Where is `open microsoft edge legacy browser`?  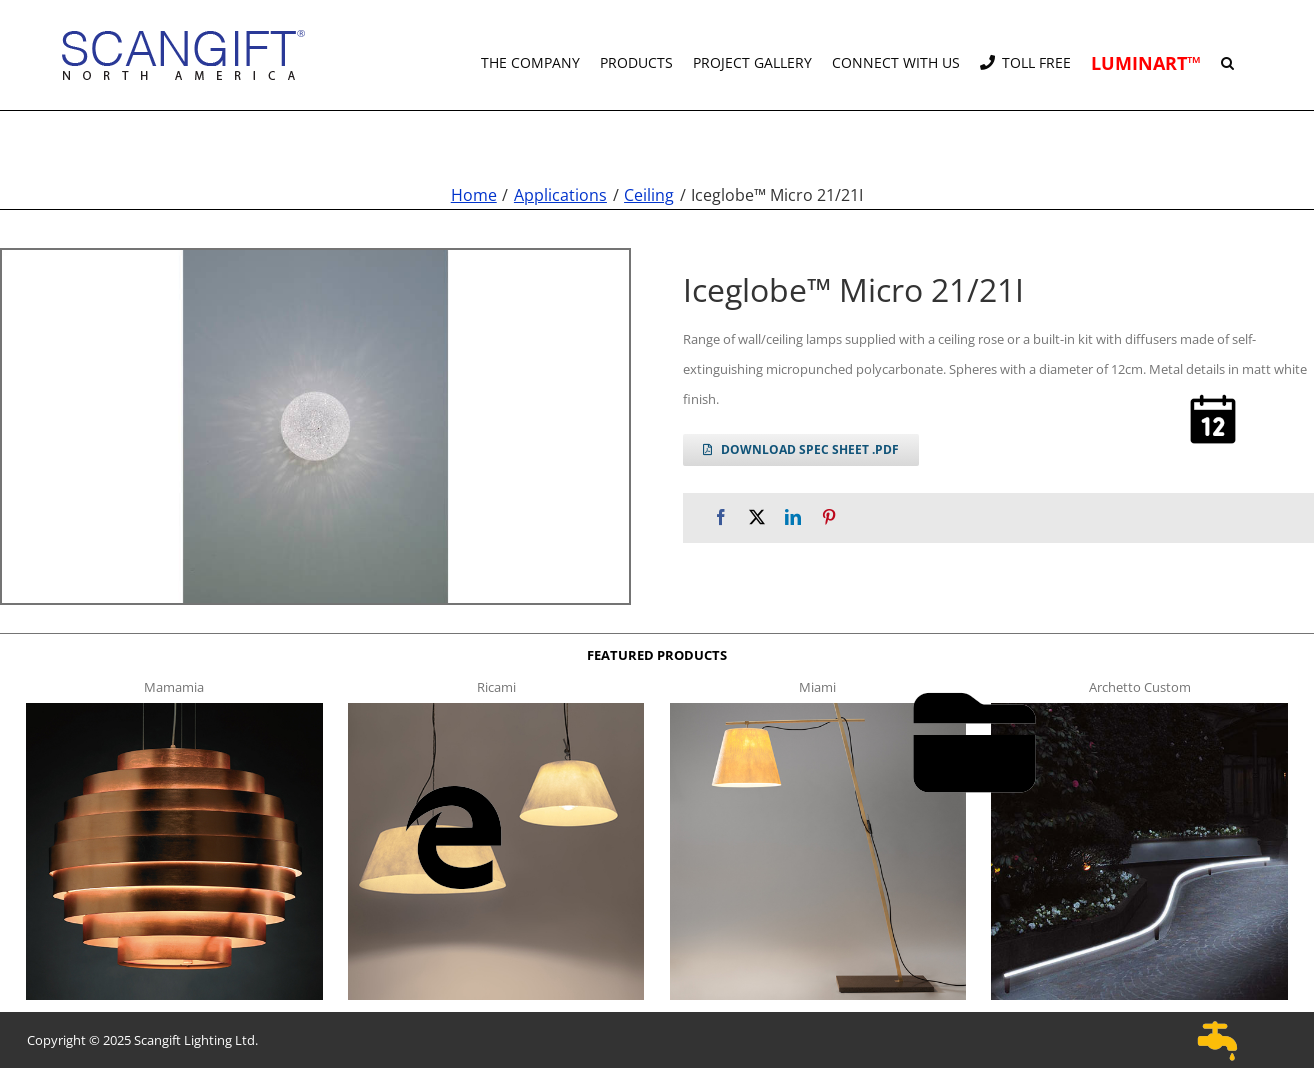
open microsoft edge legacy browser is located at coordinates (453, 837).